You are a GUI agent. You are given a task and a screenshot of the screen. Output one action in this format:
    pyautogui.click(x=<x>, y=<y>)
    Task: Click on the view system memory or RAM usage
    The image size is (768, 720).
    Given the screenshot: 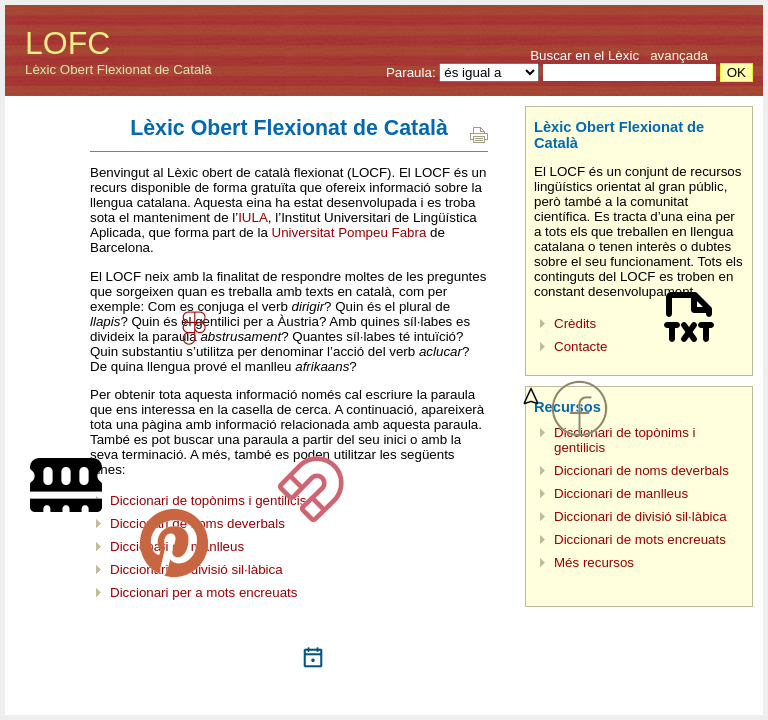 What is the action you would take?
    pyautogui.click(x=66, y=485)
    